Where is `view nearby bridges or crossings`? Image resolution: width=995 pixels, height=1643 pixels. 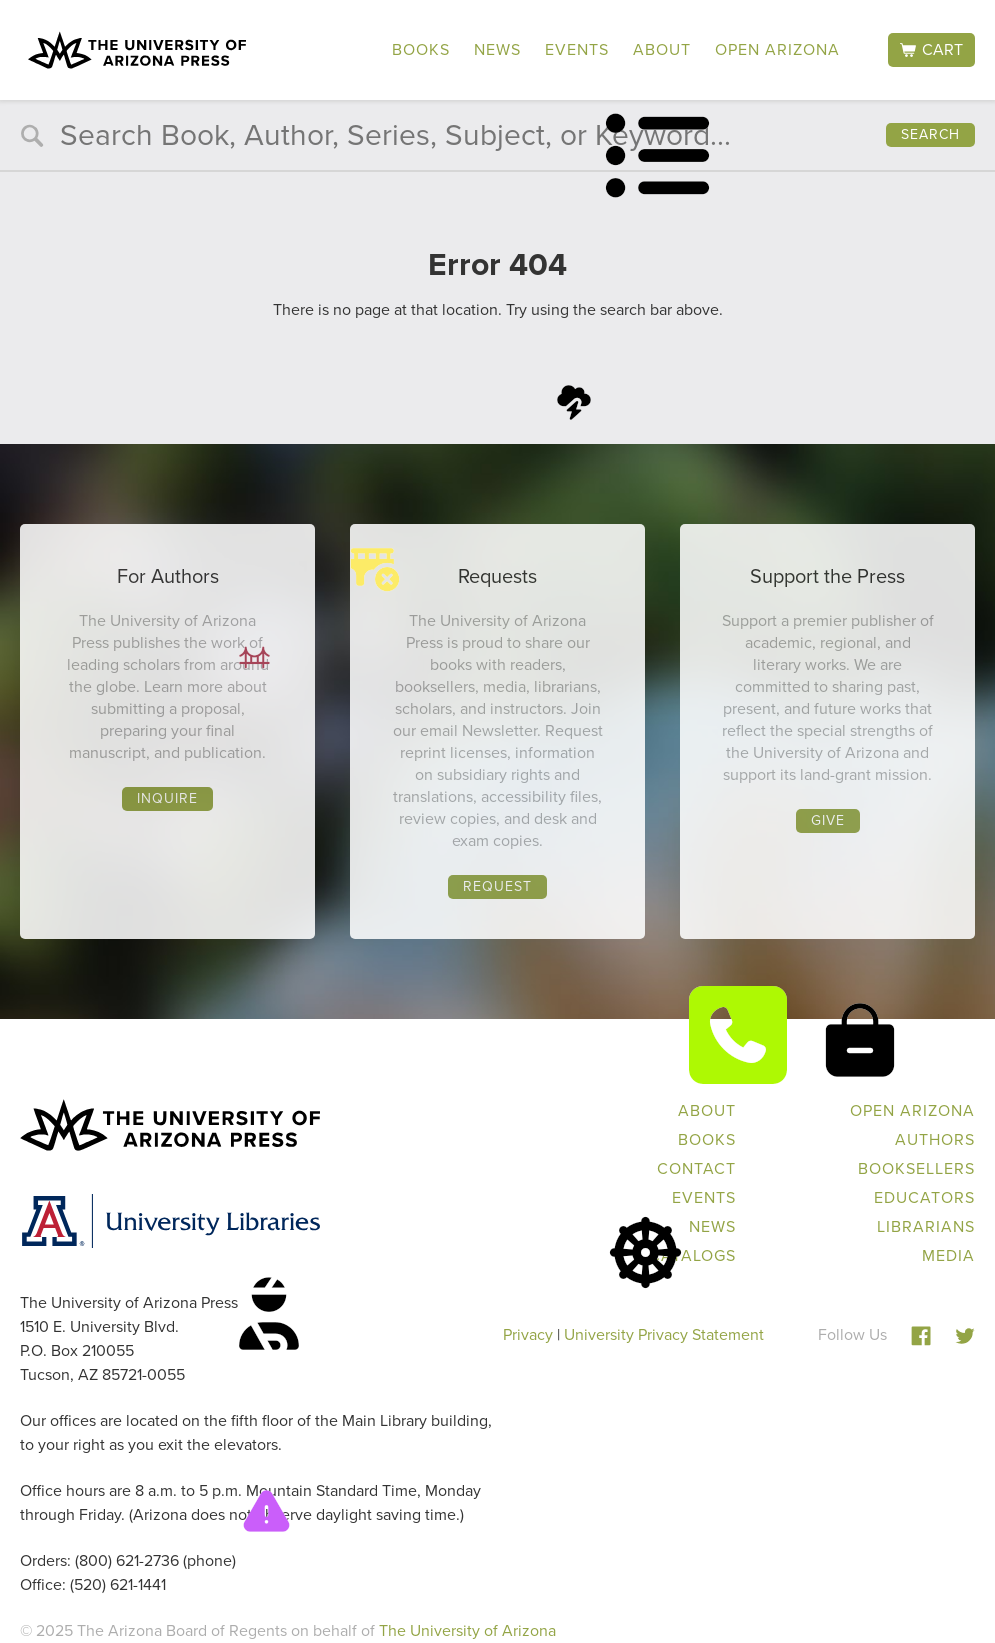 view nearby bridges or crossings is located at coordinates (254, 657).